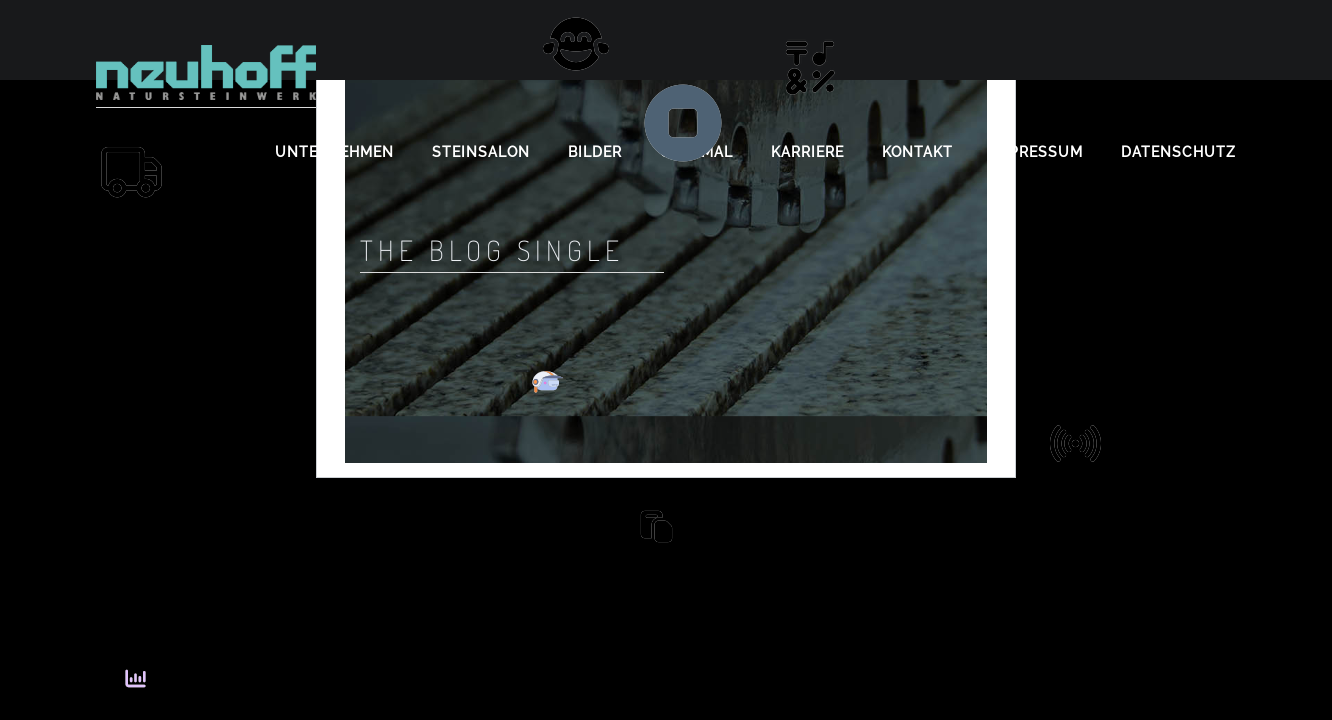  I want to click on access radio or audio streaming, so click(1075, 443).